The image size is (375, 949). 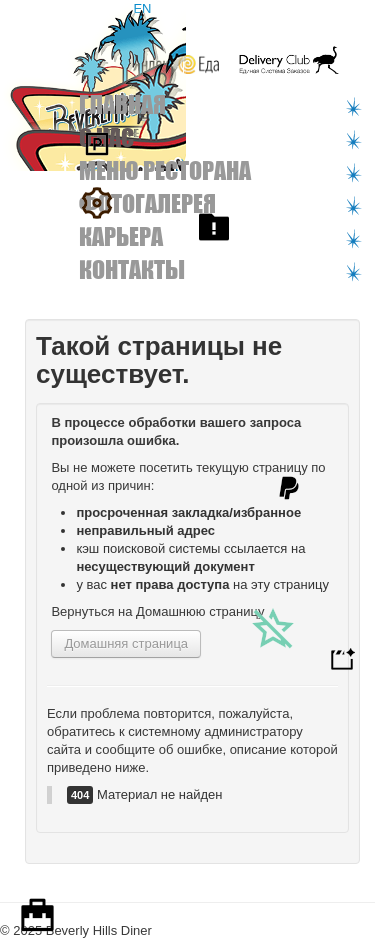 What do you see at coordinates (97, 144) in the screenshot?
I see `find nearby parking locations` at bounding box center [97, 144].